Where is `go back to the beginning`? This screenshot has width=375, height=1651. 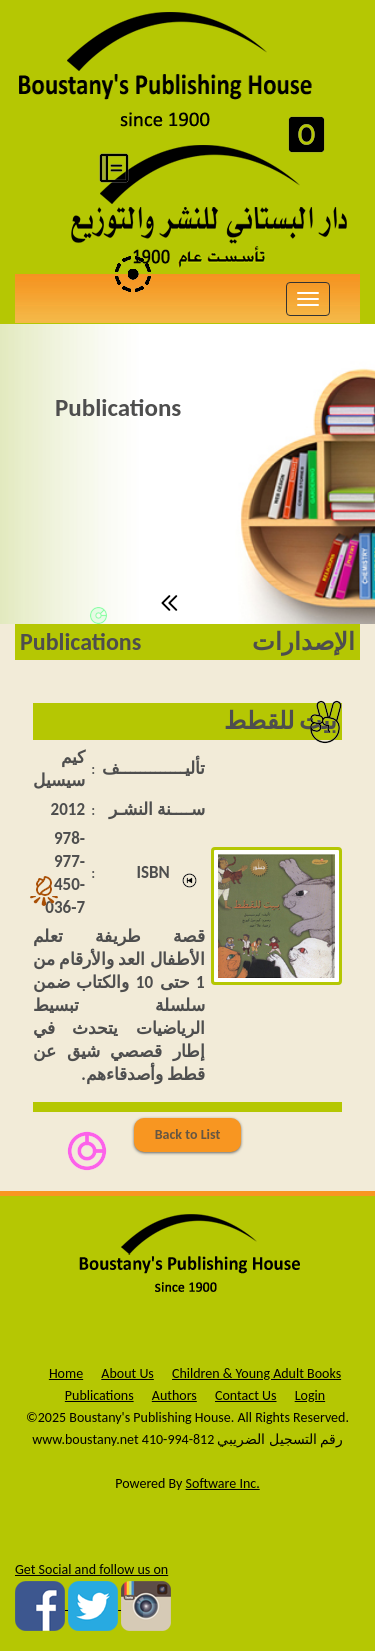 go back to the beginning is located at coordinates (170, 603).